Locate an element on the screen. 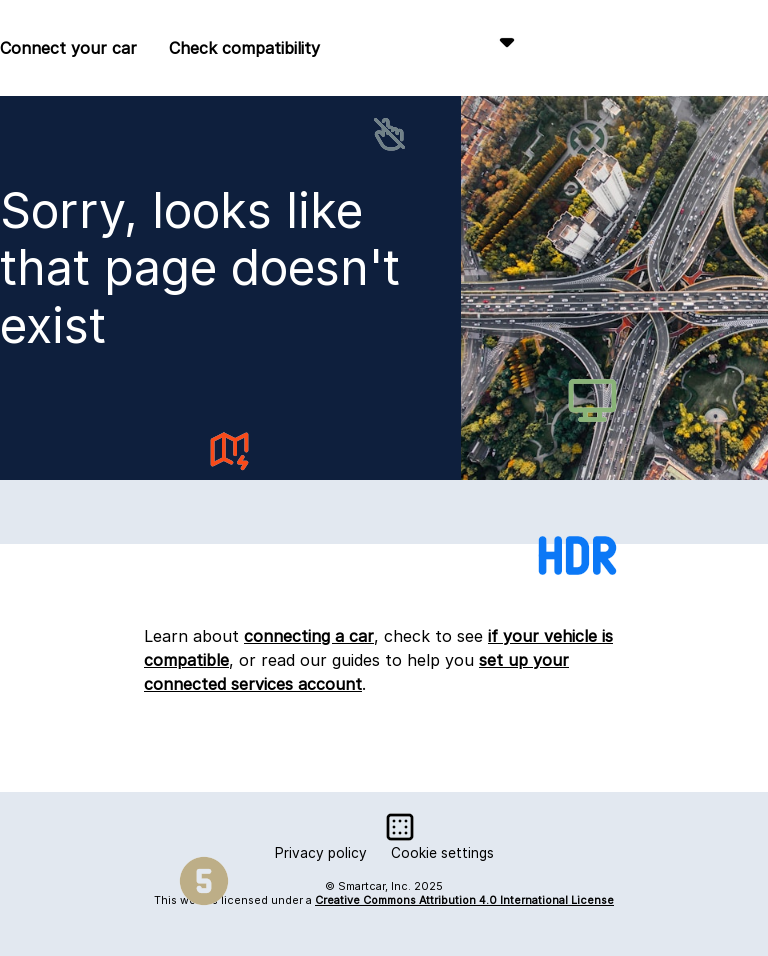 The height and width of the screenshot is (956, 768). toggle HDR mode for photos or video is located at coordinates (577, 555).